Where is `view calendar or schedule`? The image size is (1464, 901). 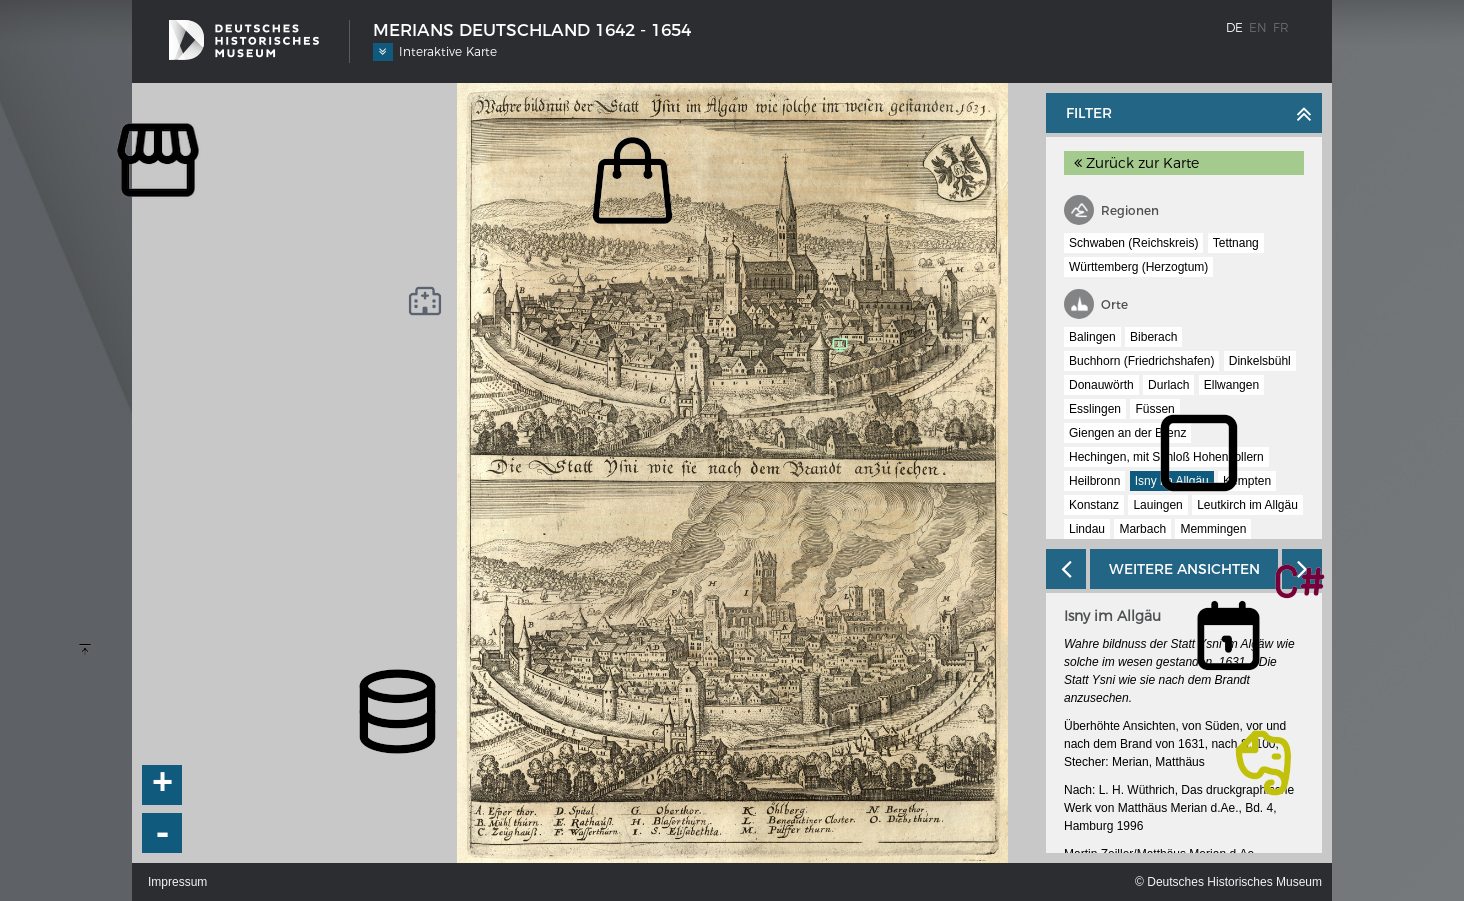
view calendar or schedule is located at coordinates (1228, 635).